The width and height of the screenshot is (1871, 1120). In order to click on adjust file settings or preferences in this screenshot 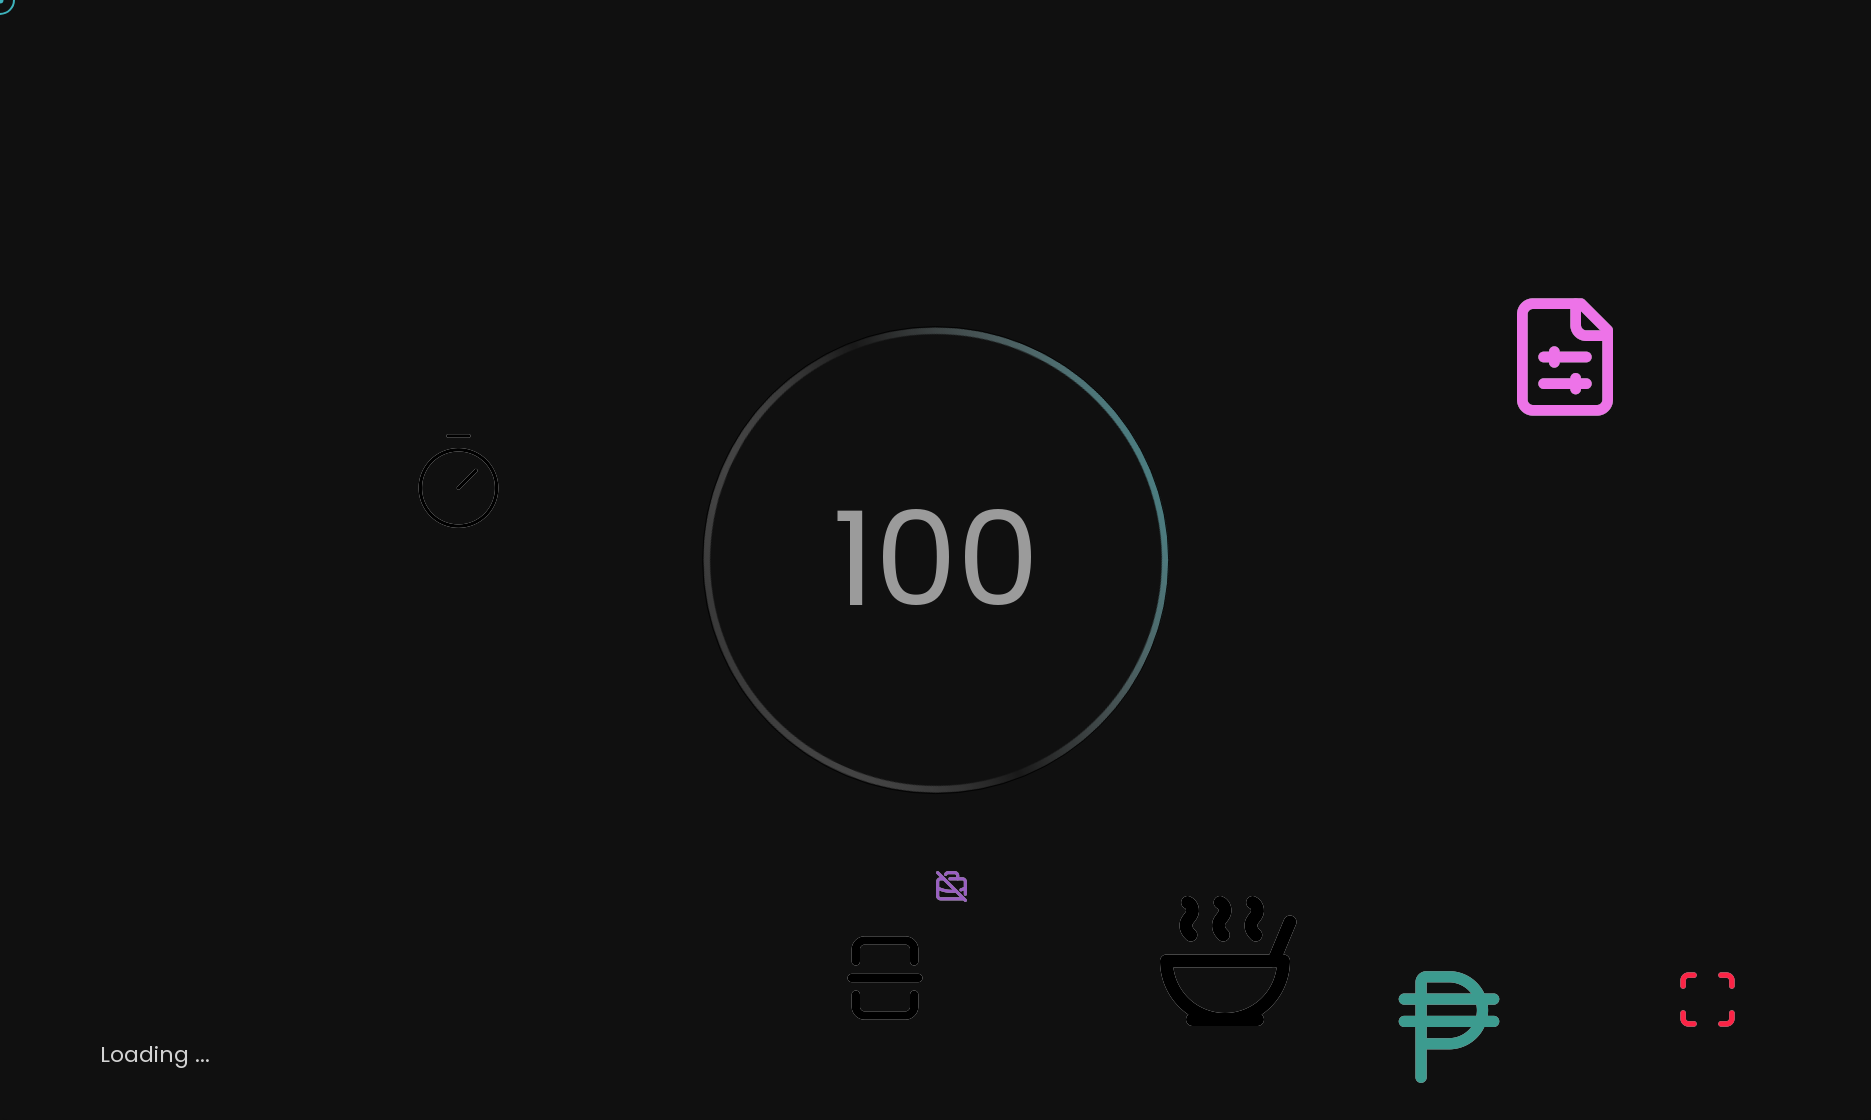, I will do `click(1565, 357)`.